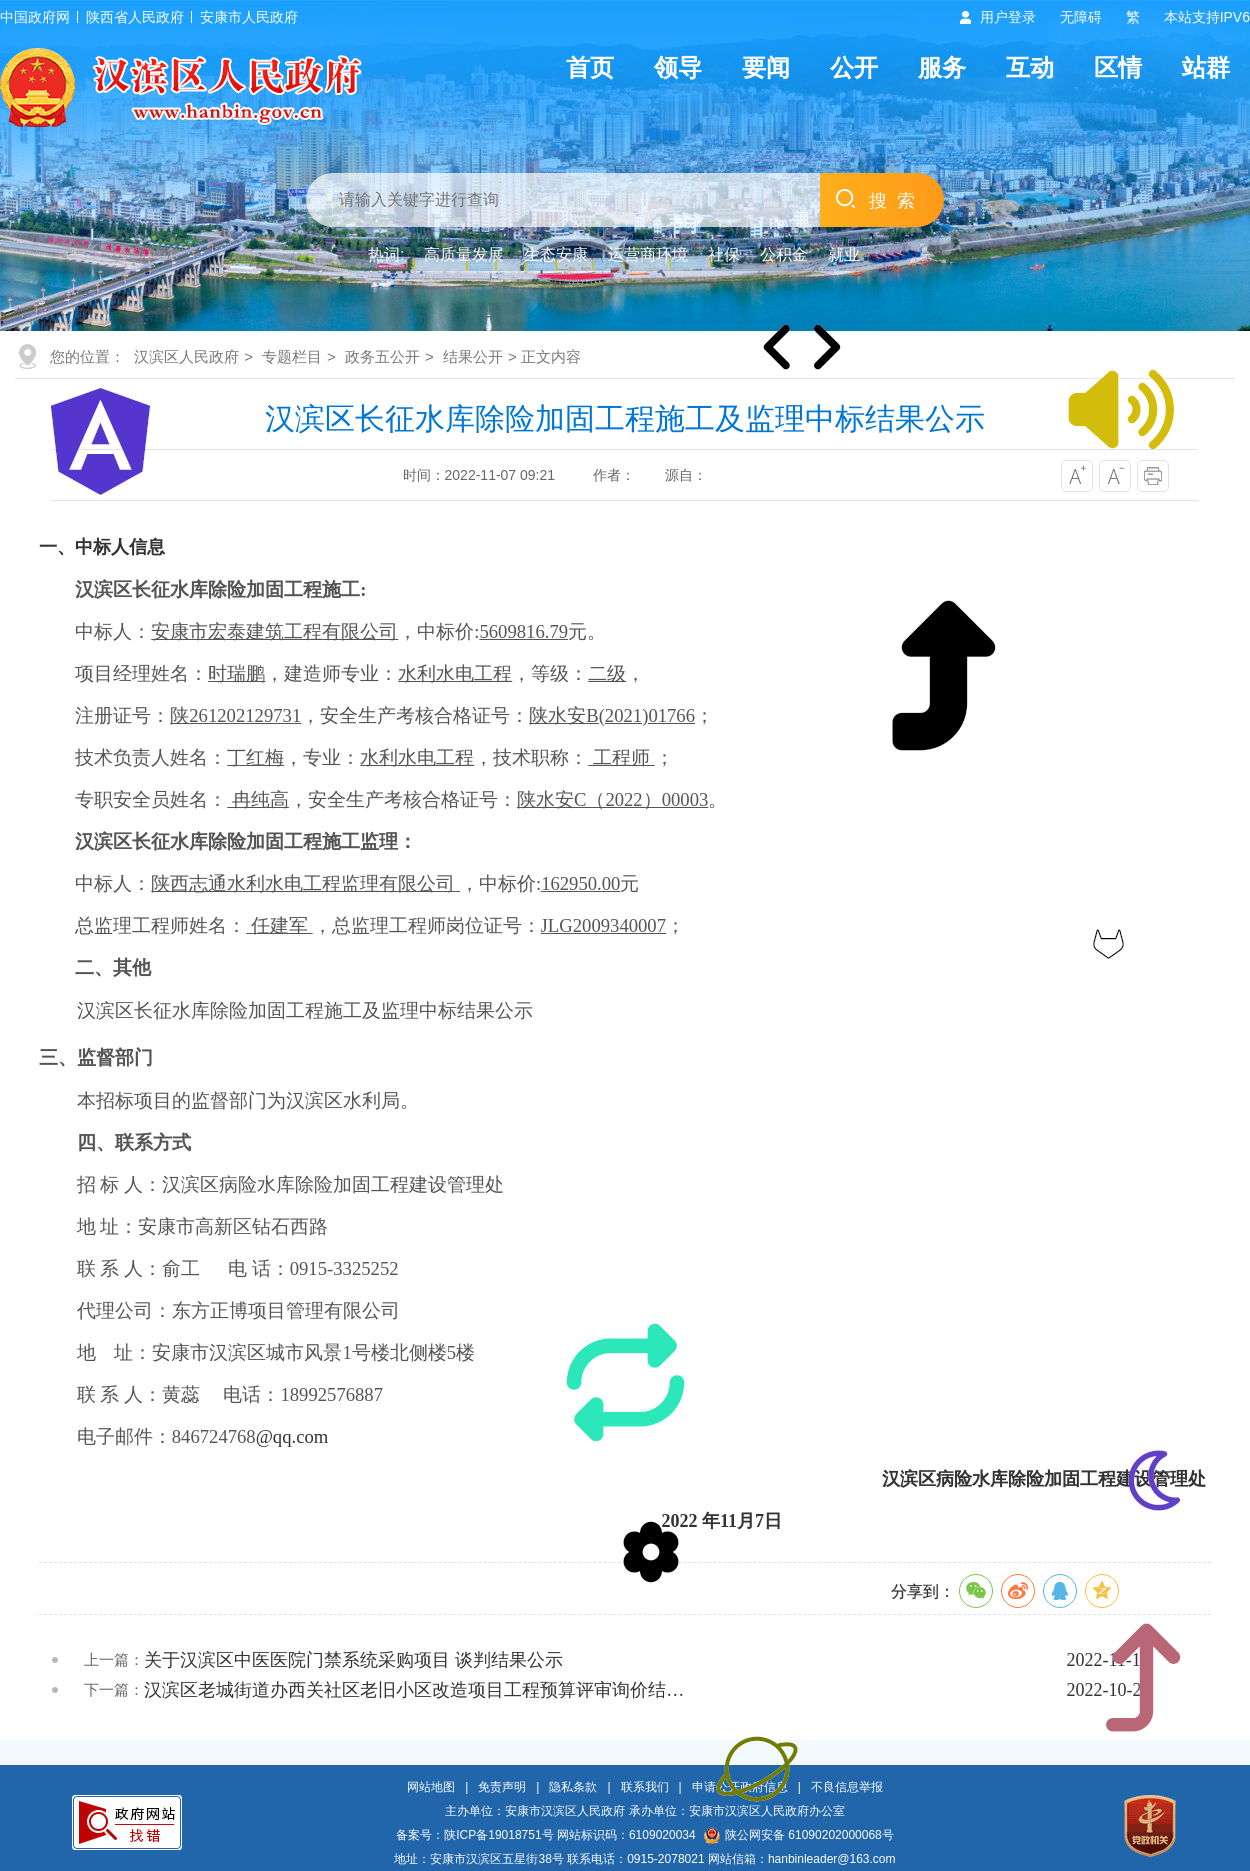 The height and width of the screenshot is (1871, 1250). I want to click on enable repeat mode for media playback, so click(625, 1382).